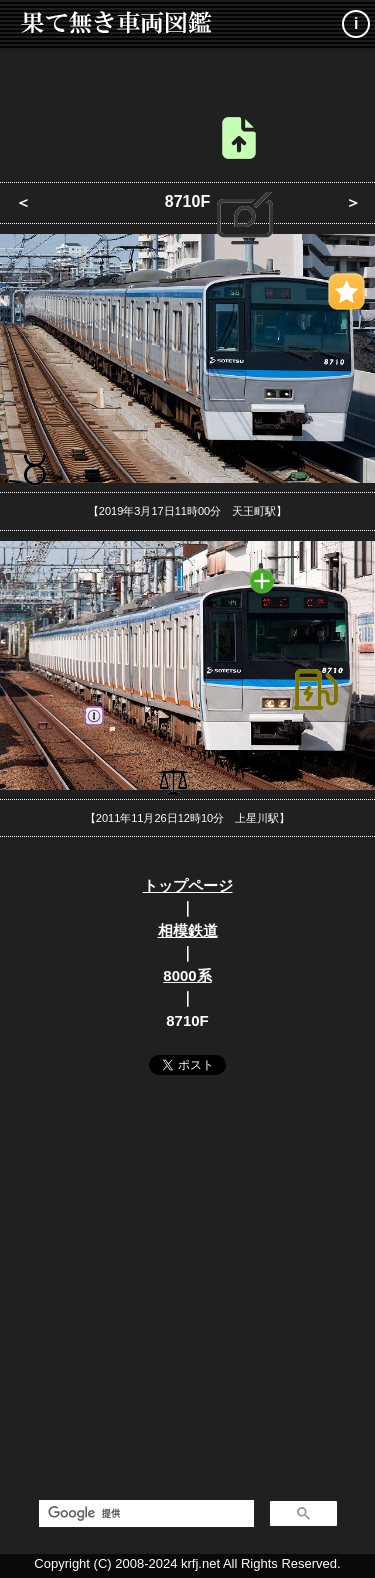  I want to click on indicates taurus zodiac sign, so click(35, 470).